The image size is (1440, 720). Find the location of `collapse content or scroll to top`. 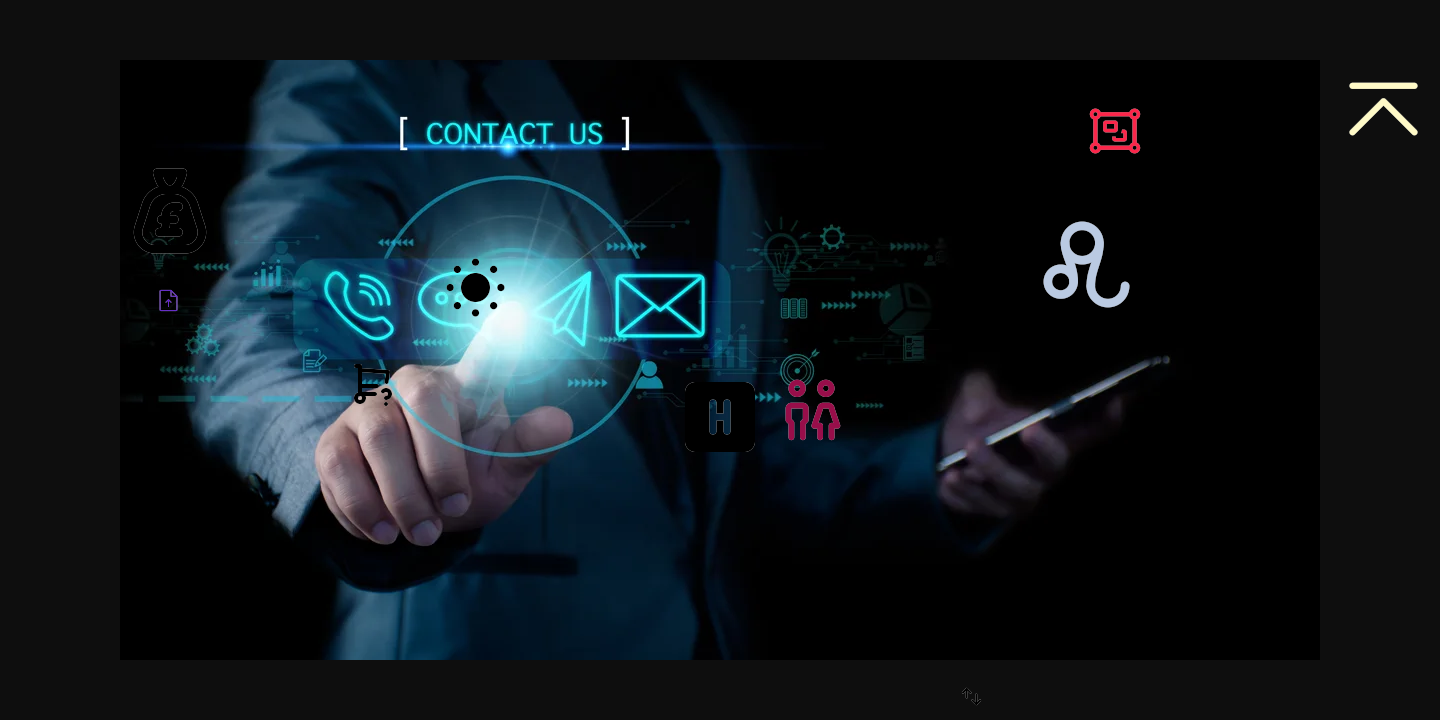

collapse content or scroll to top is located at coordinates (1383, 107).